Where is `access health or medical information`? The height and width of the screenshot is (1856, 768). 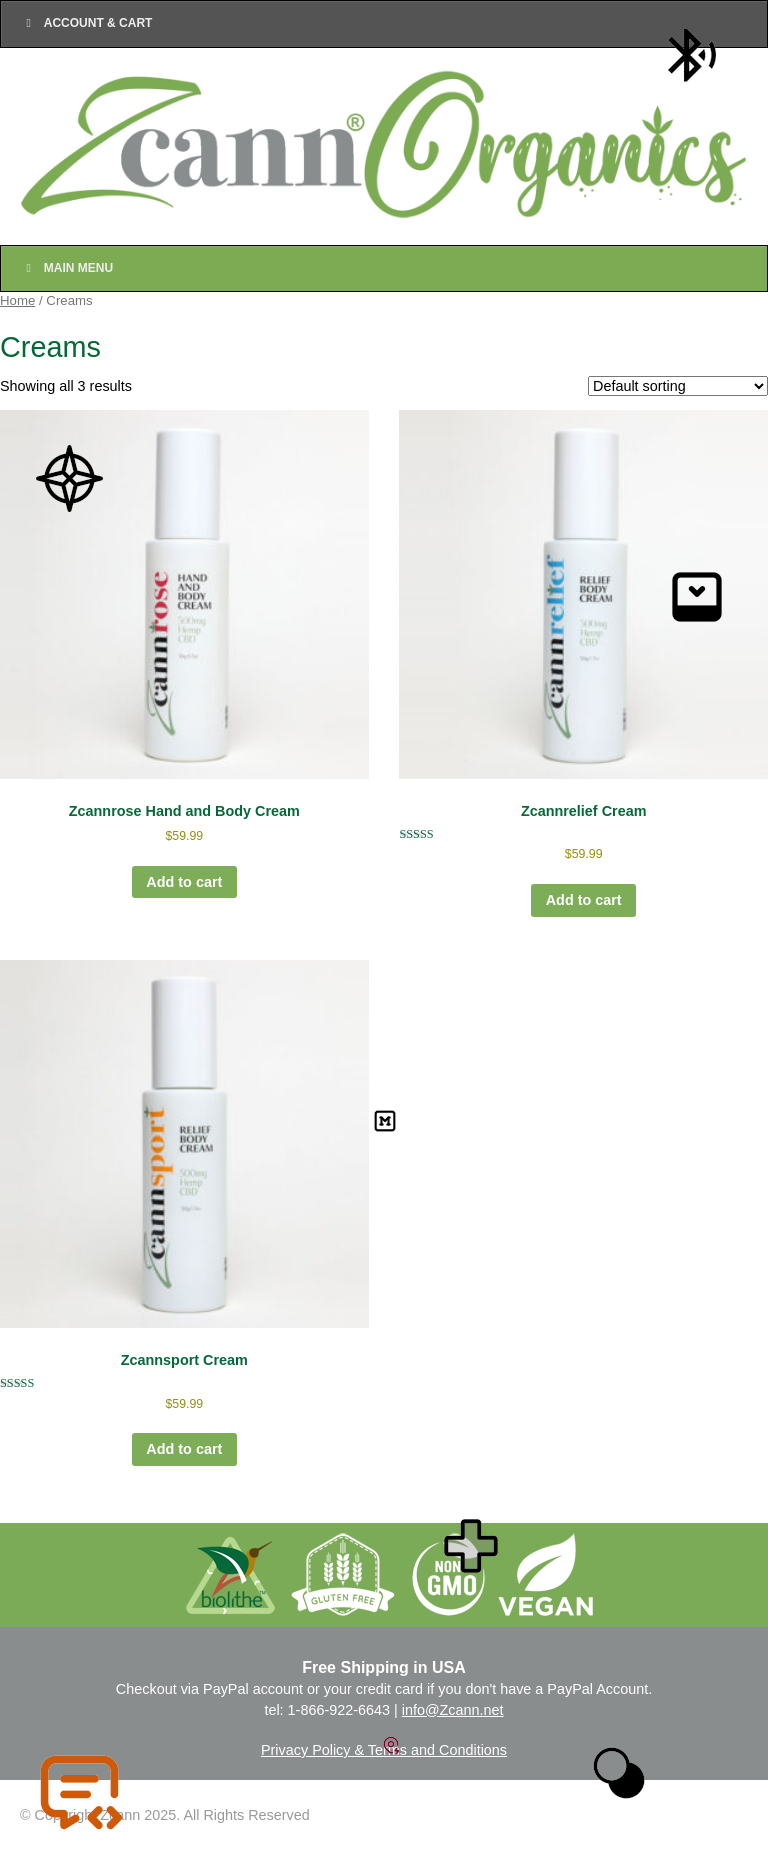 access health or medical information is located at coordinates (471, 1546).